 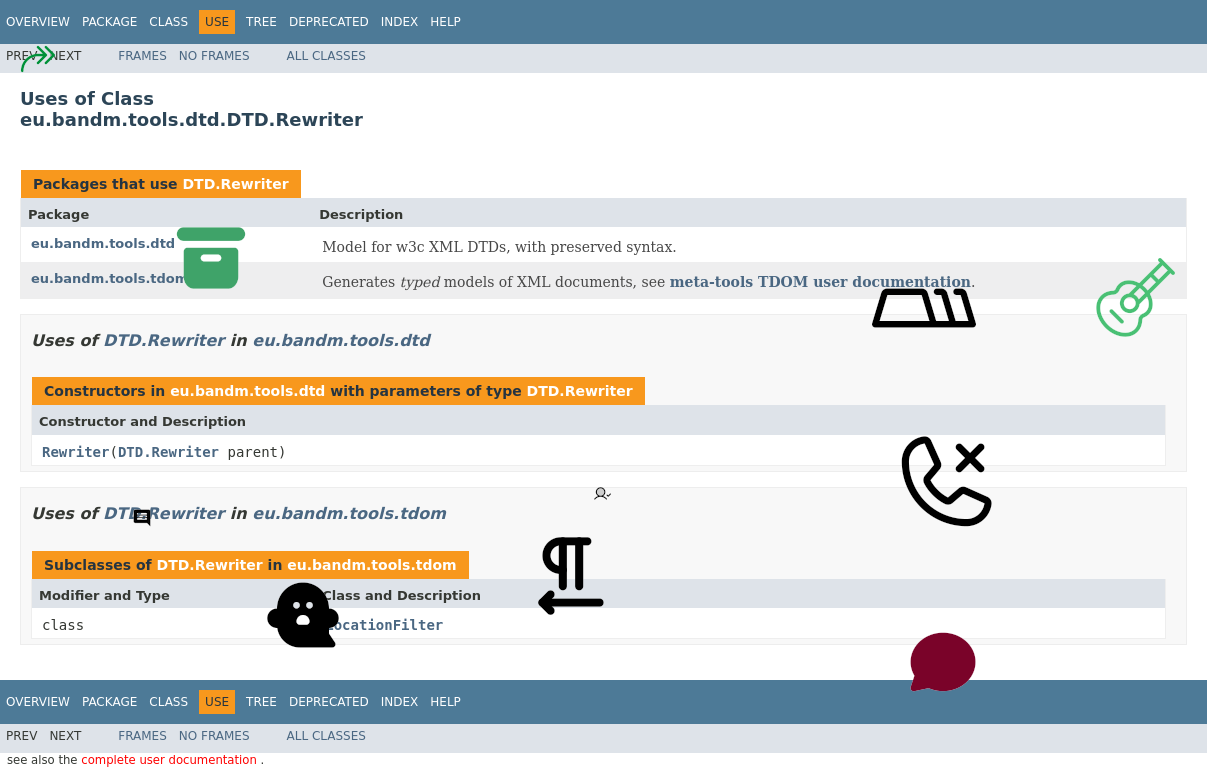 What do you see at coordinates (602, 494) in the screenshot?
I see `confirm or verify a user account` at bounding box center [602, 494].